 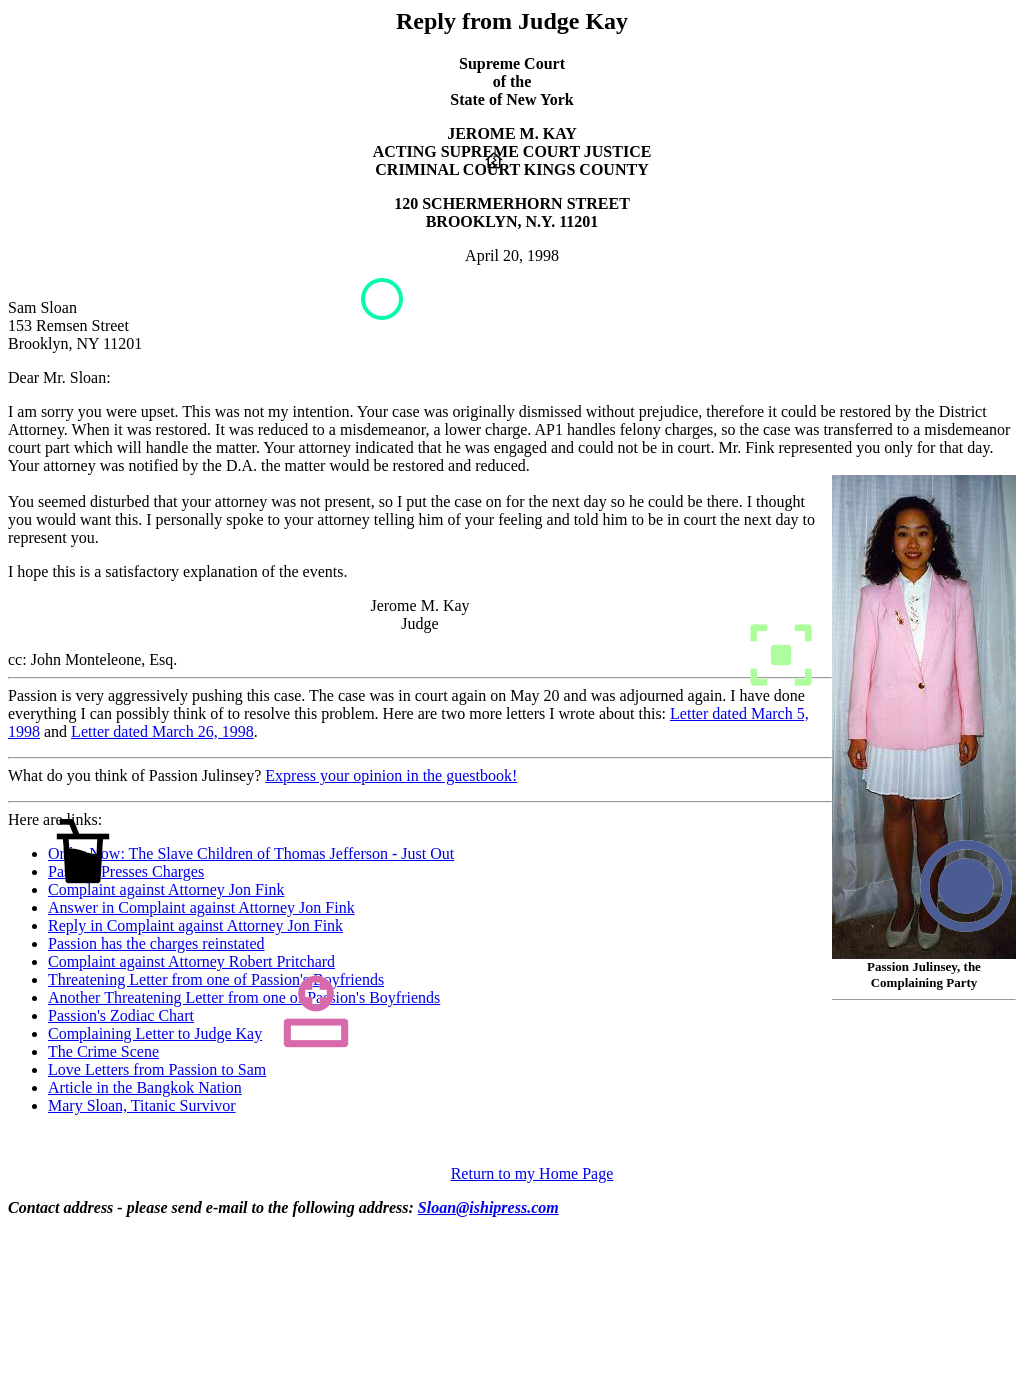 What do you see at coordinates (316, 1015) in the screenshot?
I see `insert a new row above the current selection` at bounding box center [316, 1015].